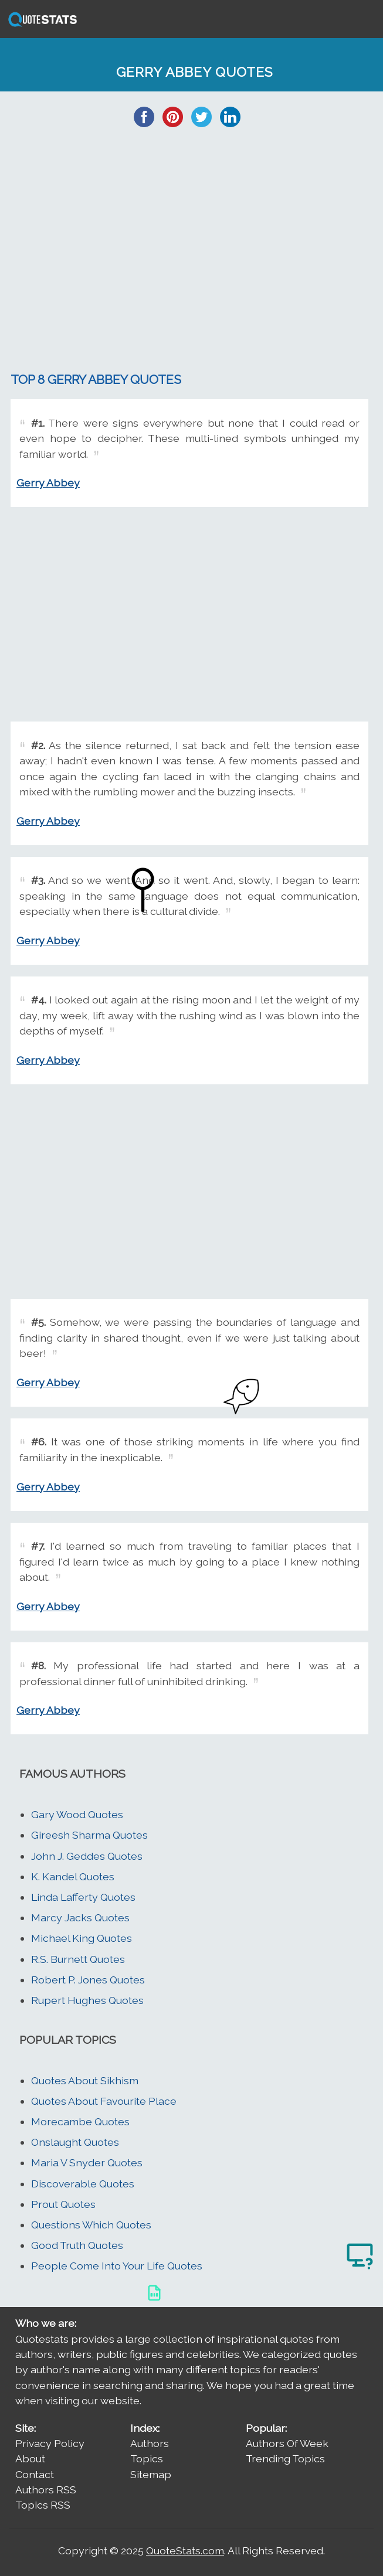  I want to click on view barcode document, so click(154, 2293).